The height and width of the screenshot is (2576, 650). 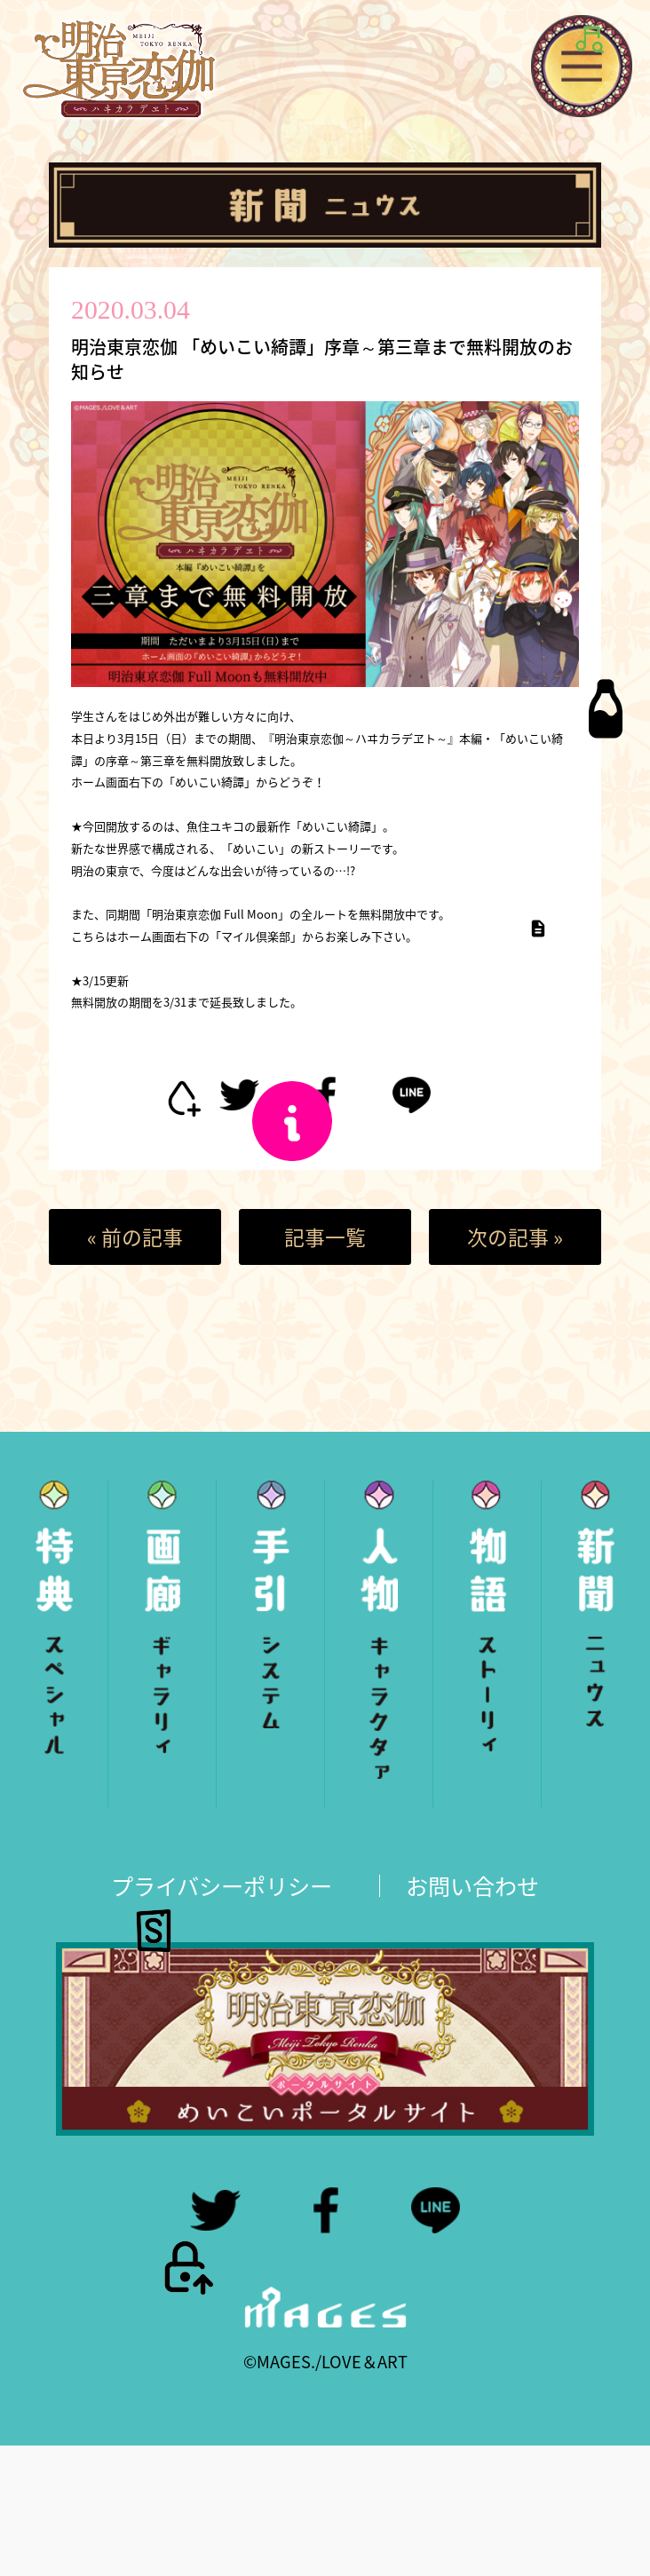 I want to click on upload or sync secured data, so click(x=185, y=2266).